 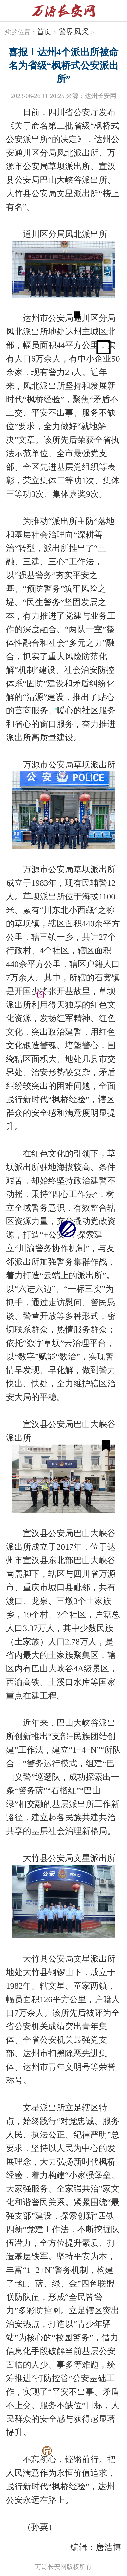 I want to click on robot framework logo, so click(x=41, y=995).